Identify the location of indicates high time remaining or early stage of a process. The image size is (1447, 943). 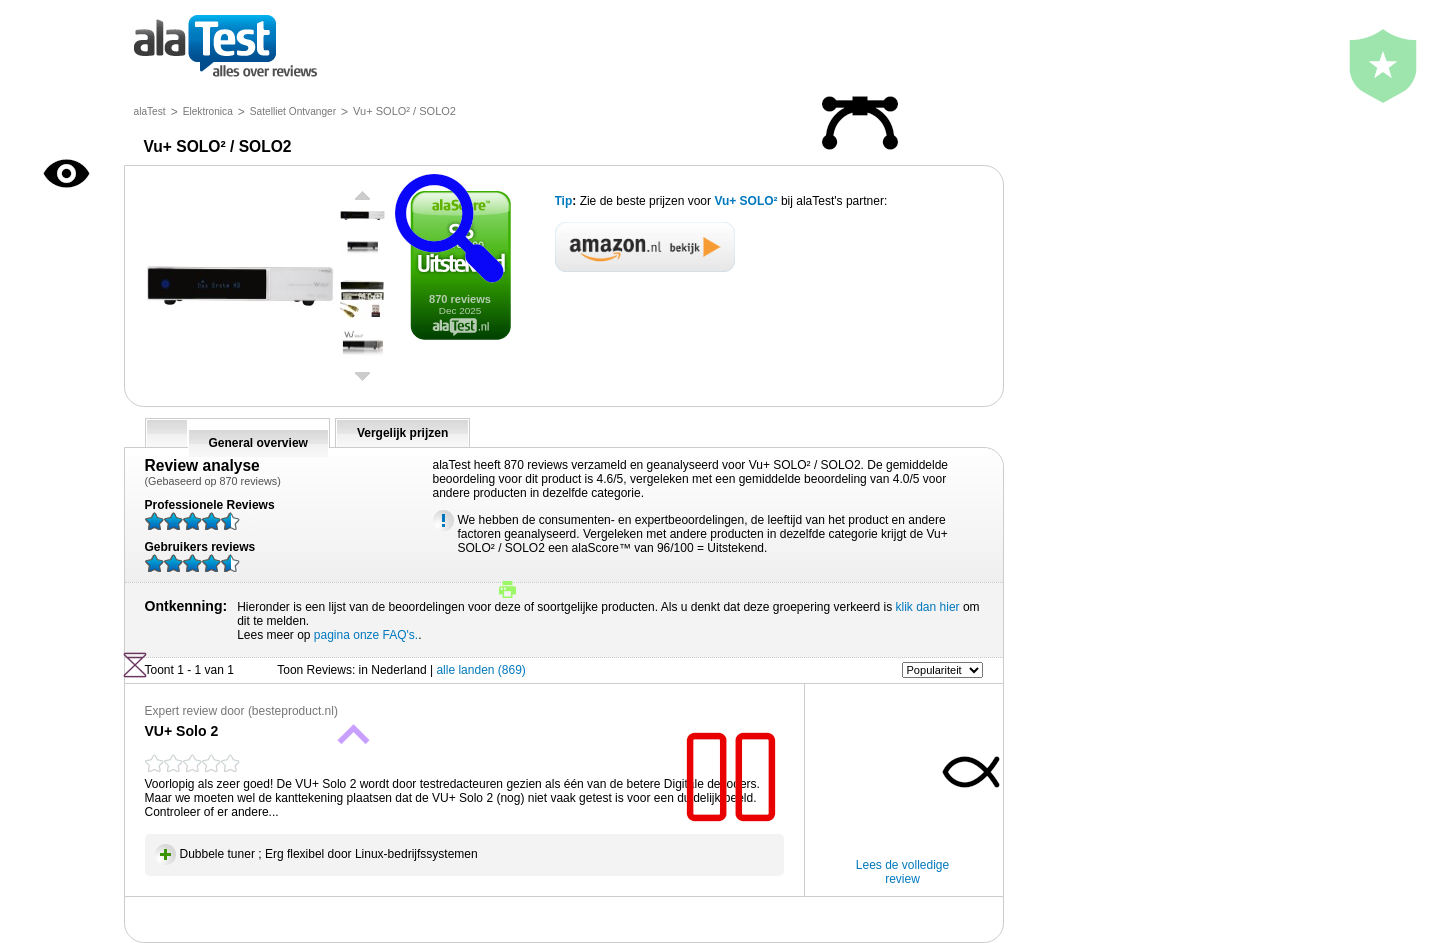
(135, 665).